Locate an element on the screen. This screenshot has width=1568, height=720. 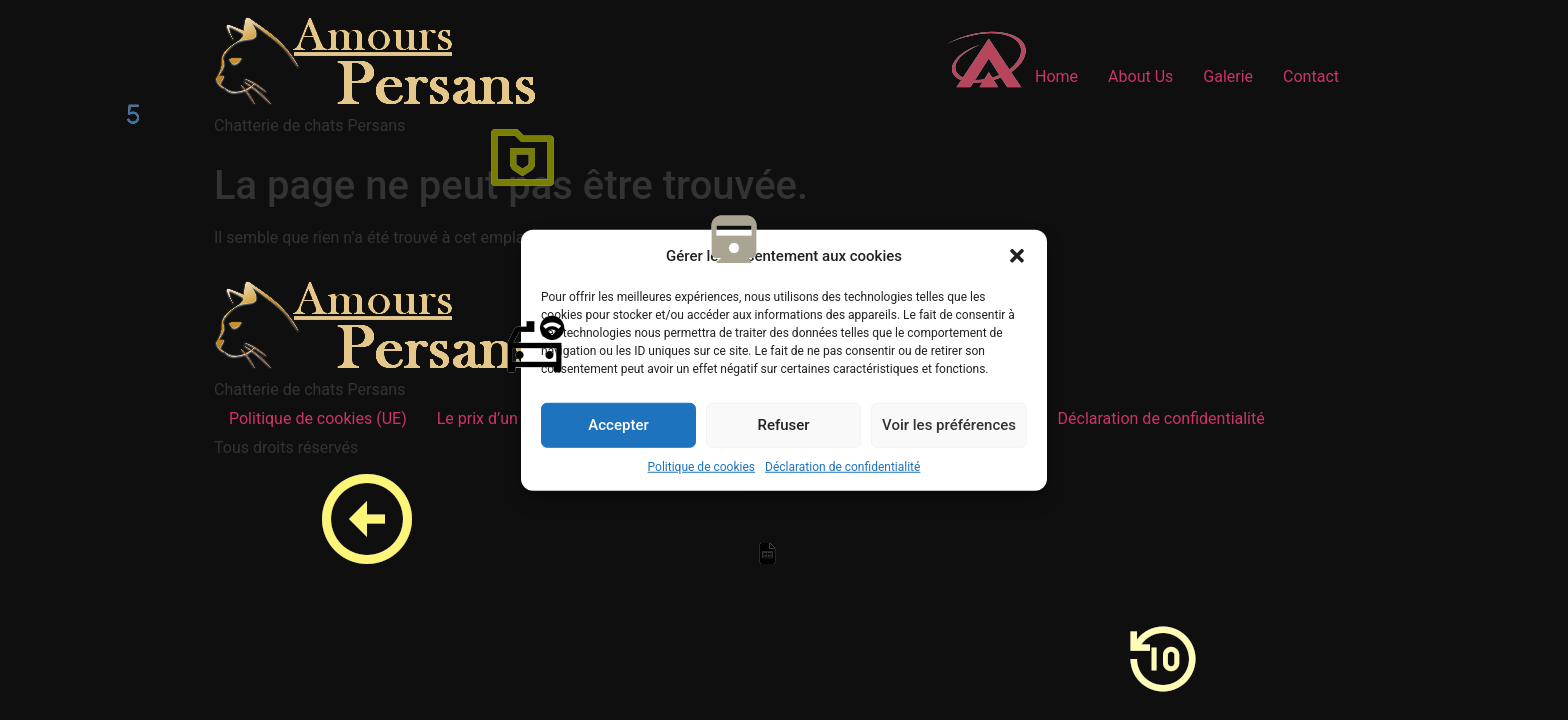
view train schedules or routes is located at coordinates (734, 238).